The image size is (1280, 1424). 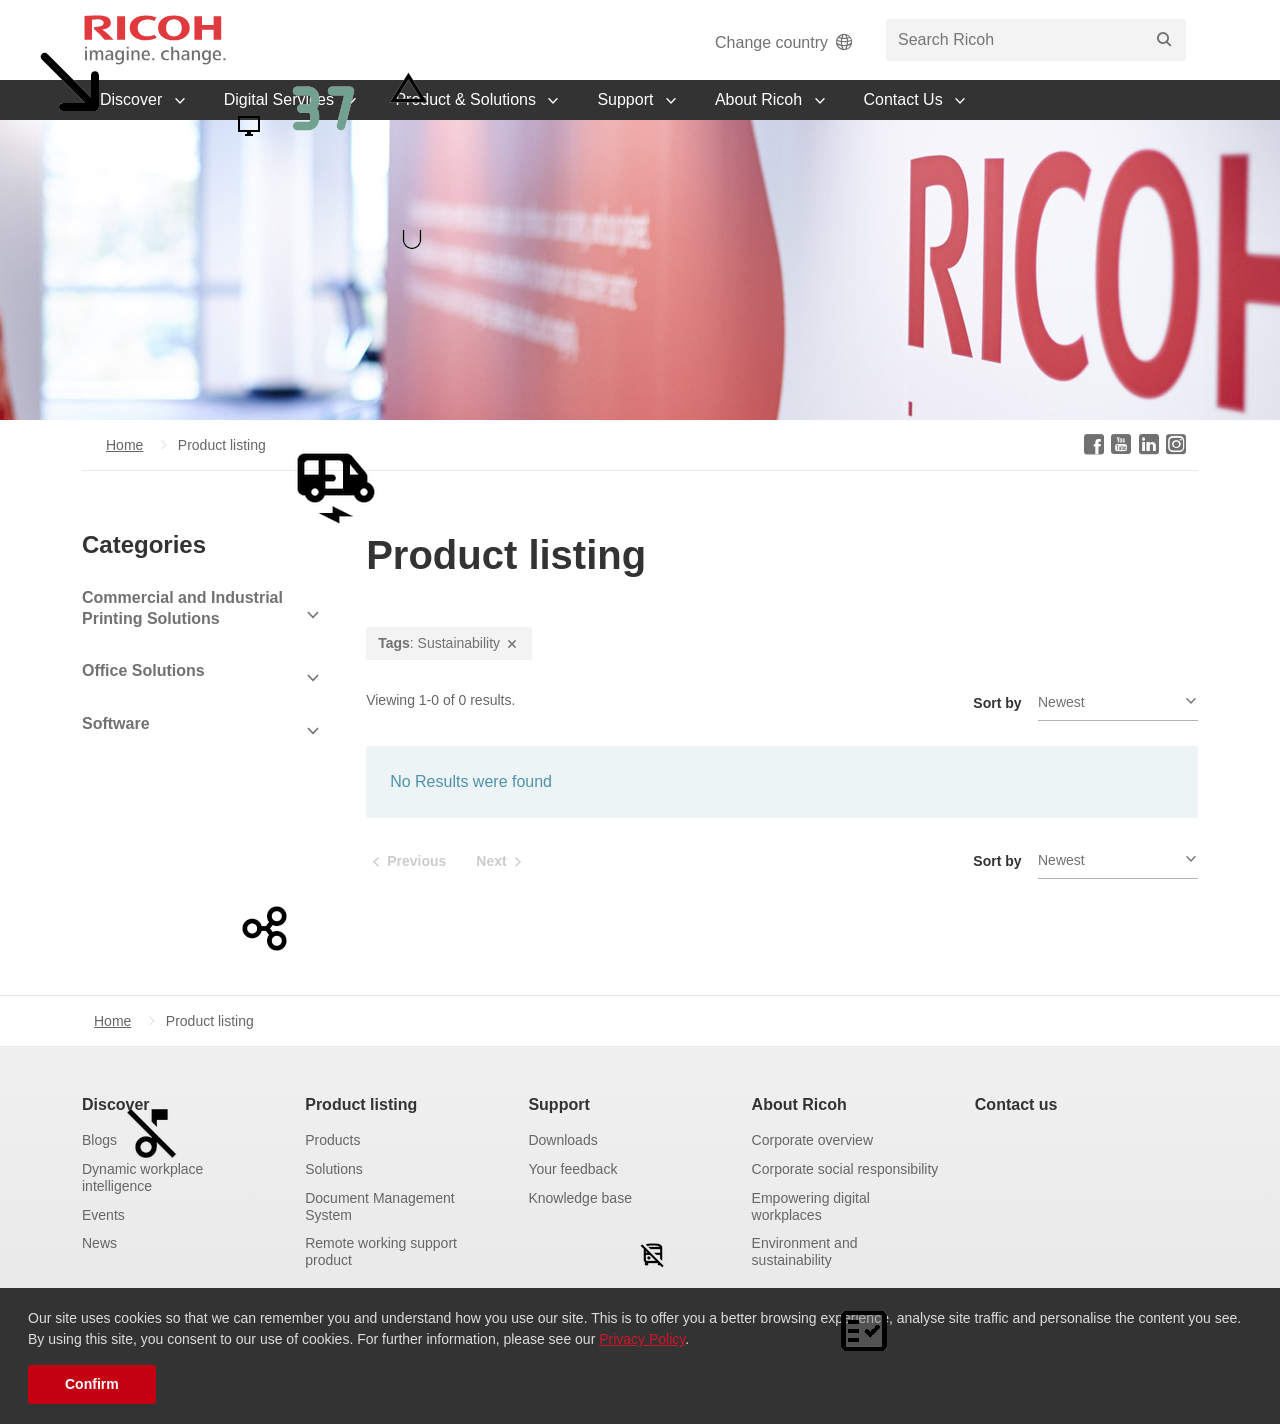 I want to click on verify or review checklist items, so click(x=864, y=1331).